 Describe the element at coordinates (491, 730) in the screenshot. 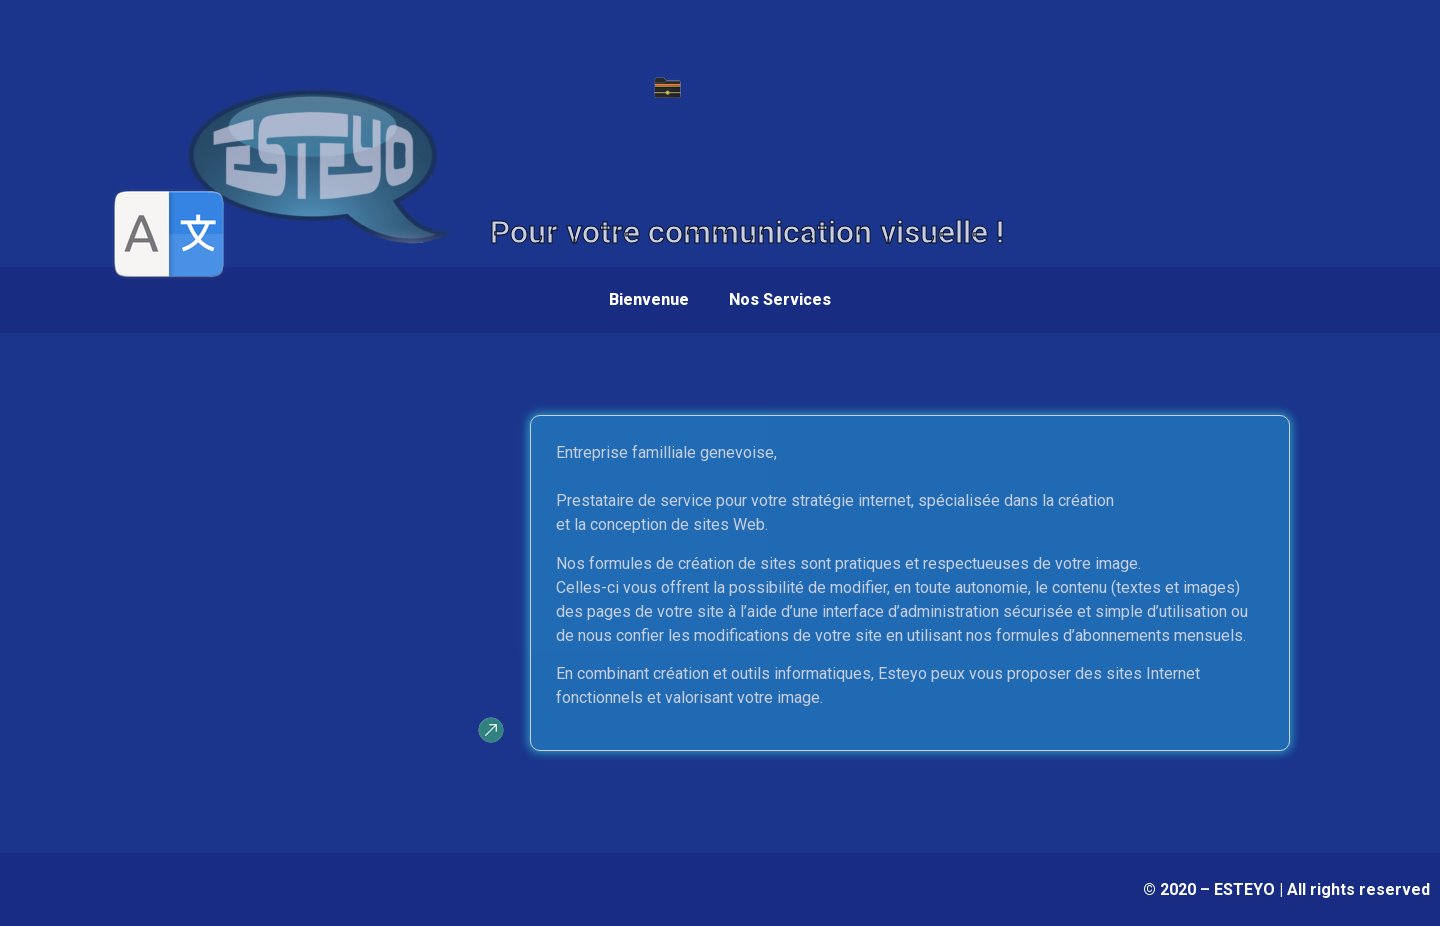

I see `indicates a symbolic link or shortcut to another file` at that location.